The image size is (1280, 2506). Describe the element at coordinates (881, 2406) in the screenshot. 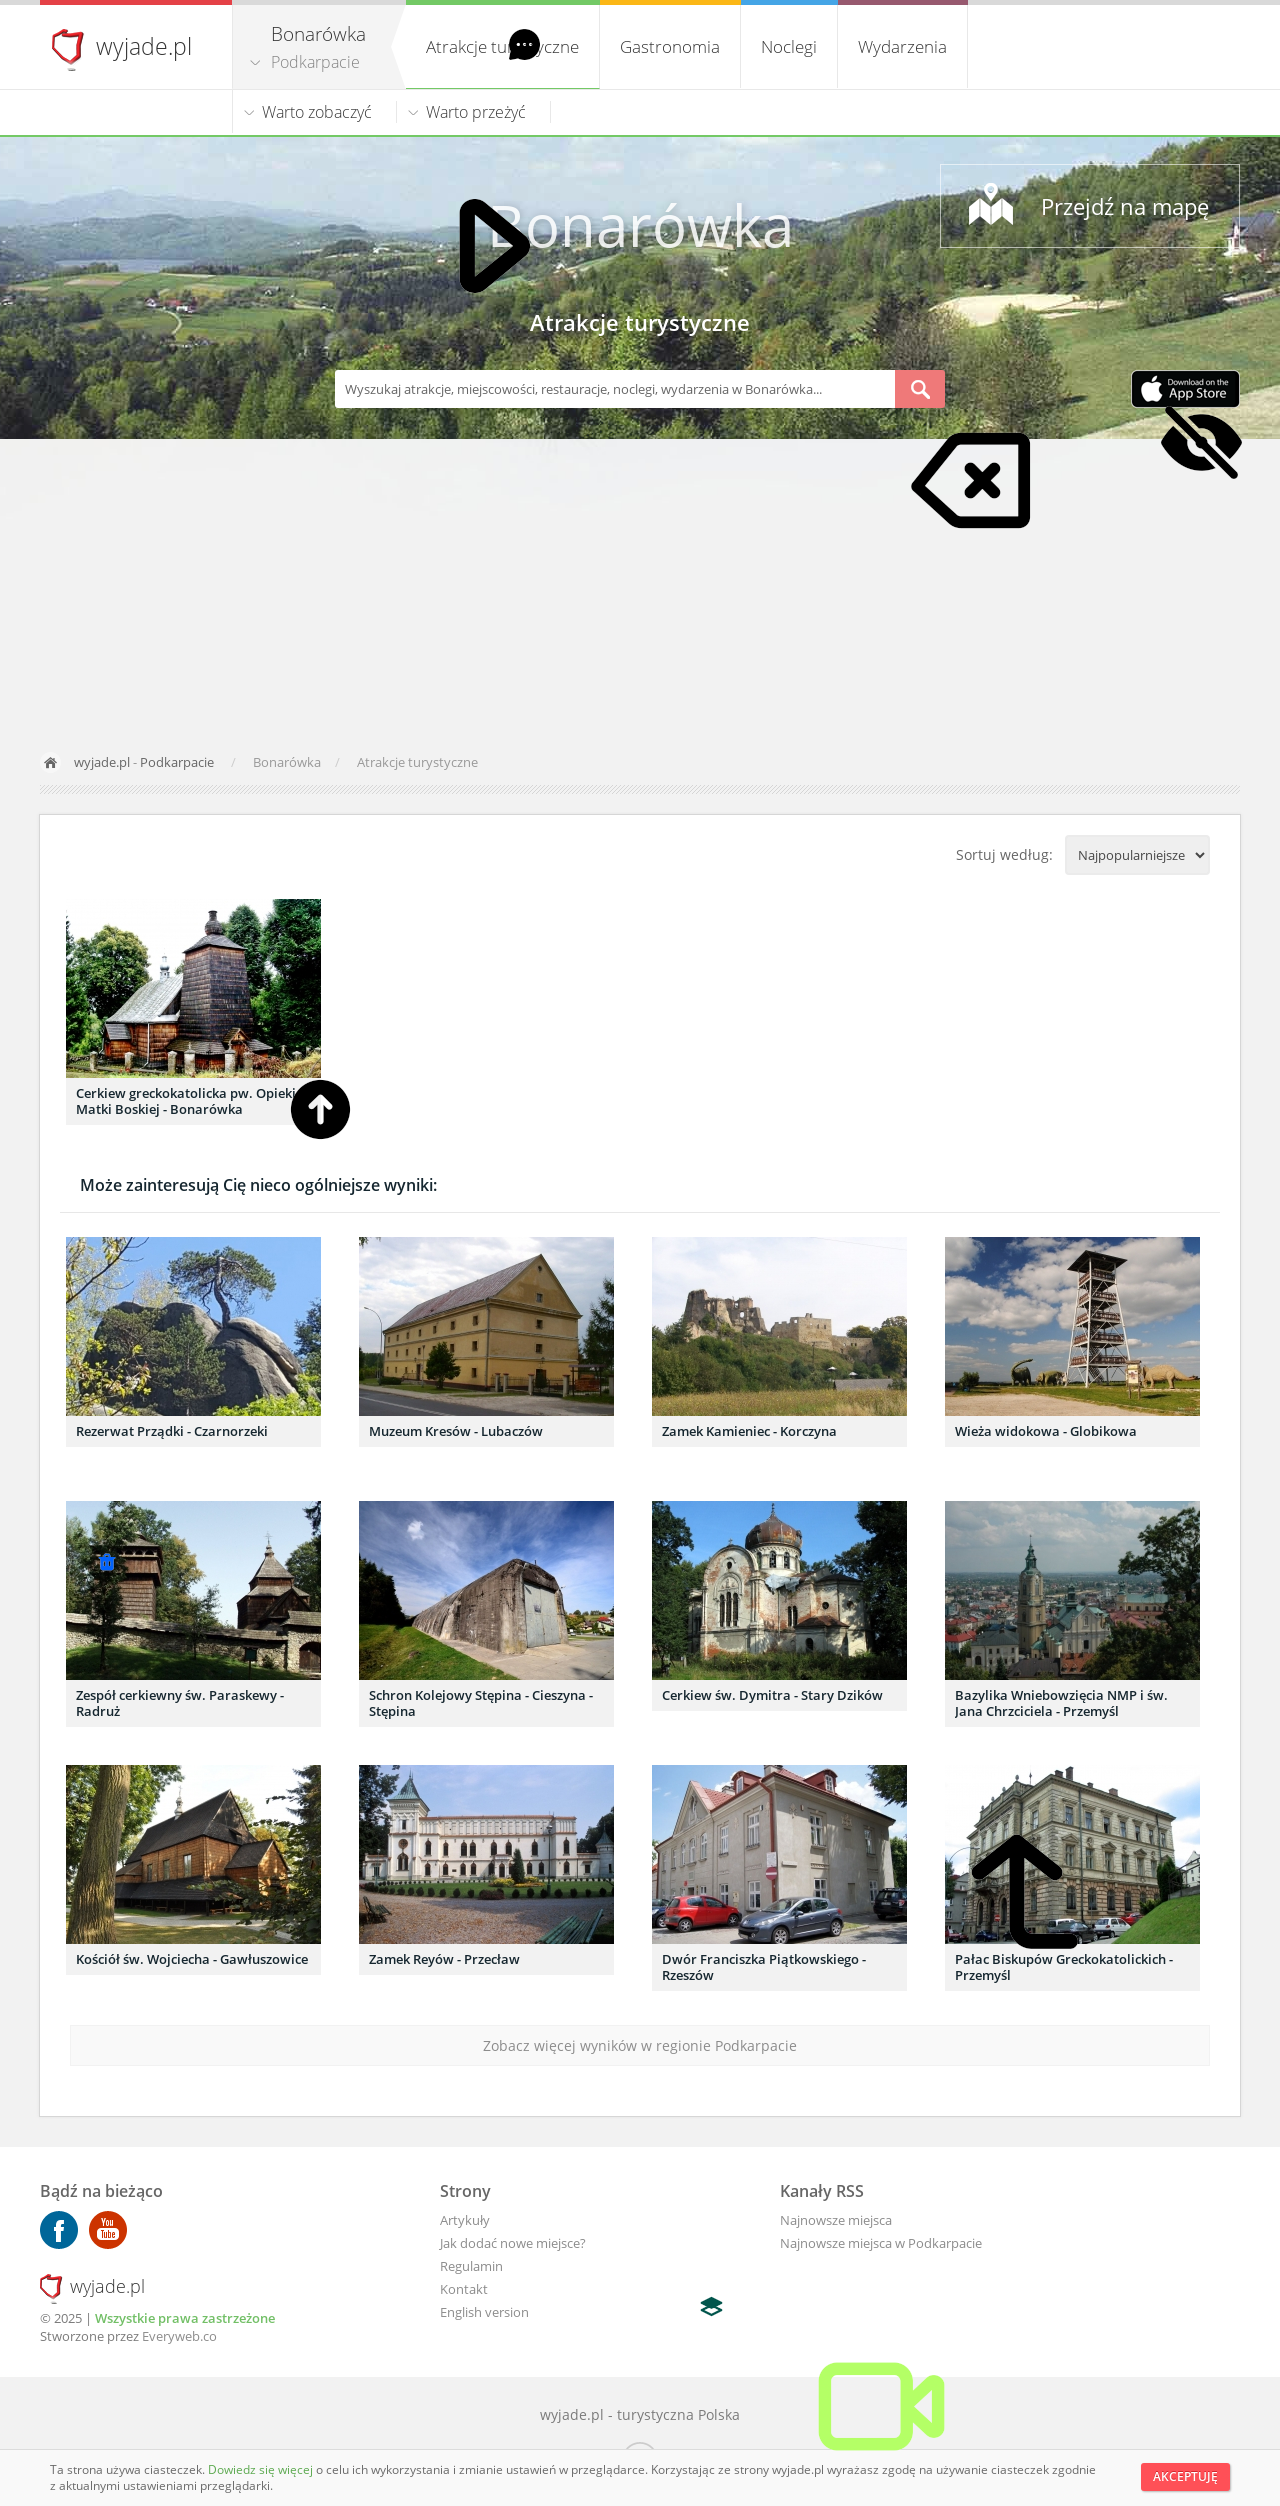

I see `start a video call` at that location.